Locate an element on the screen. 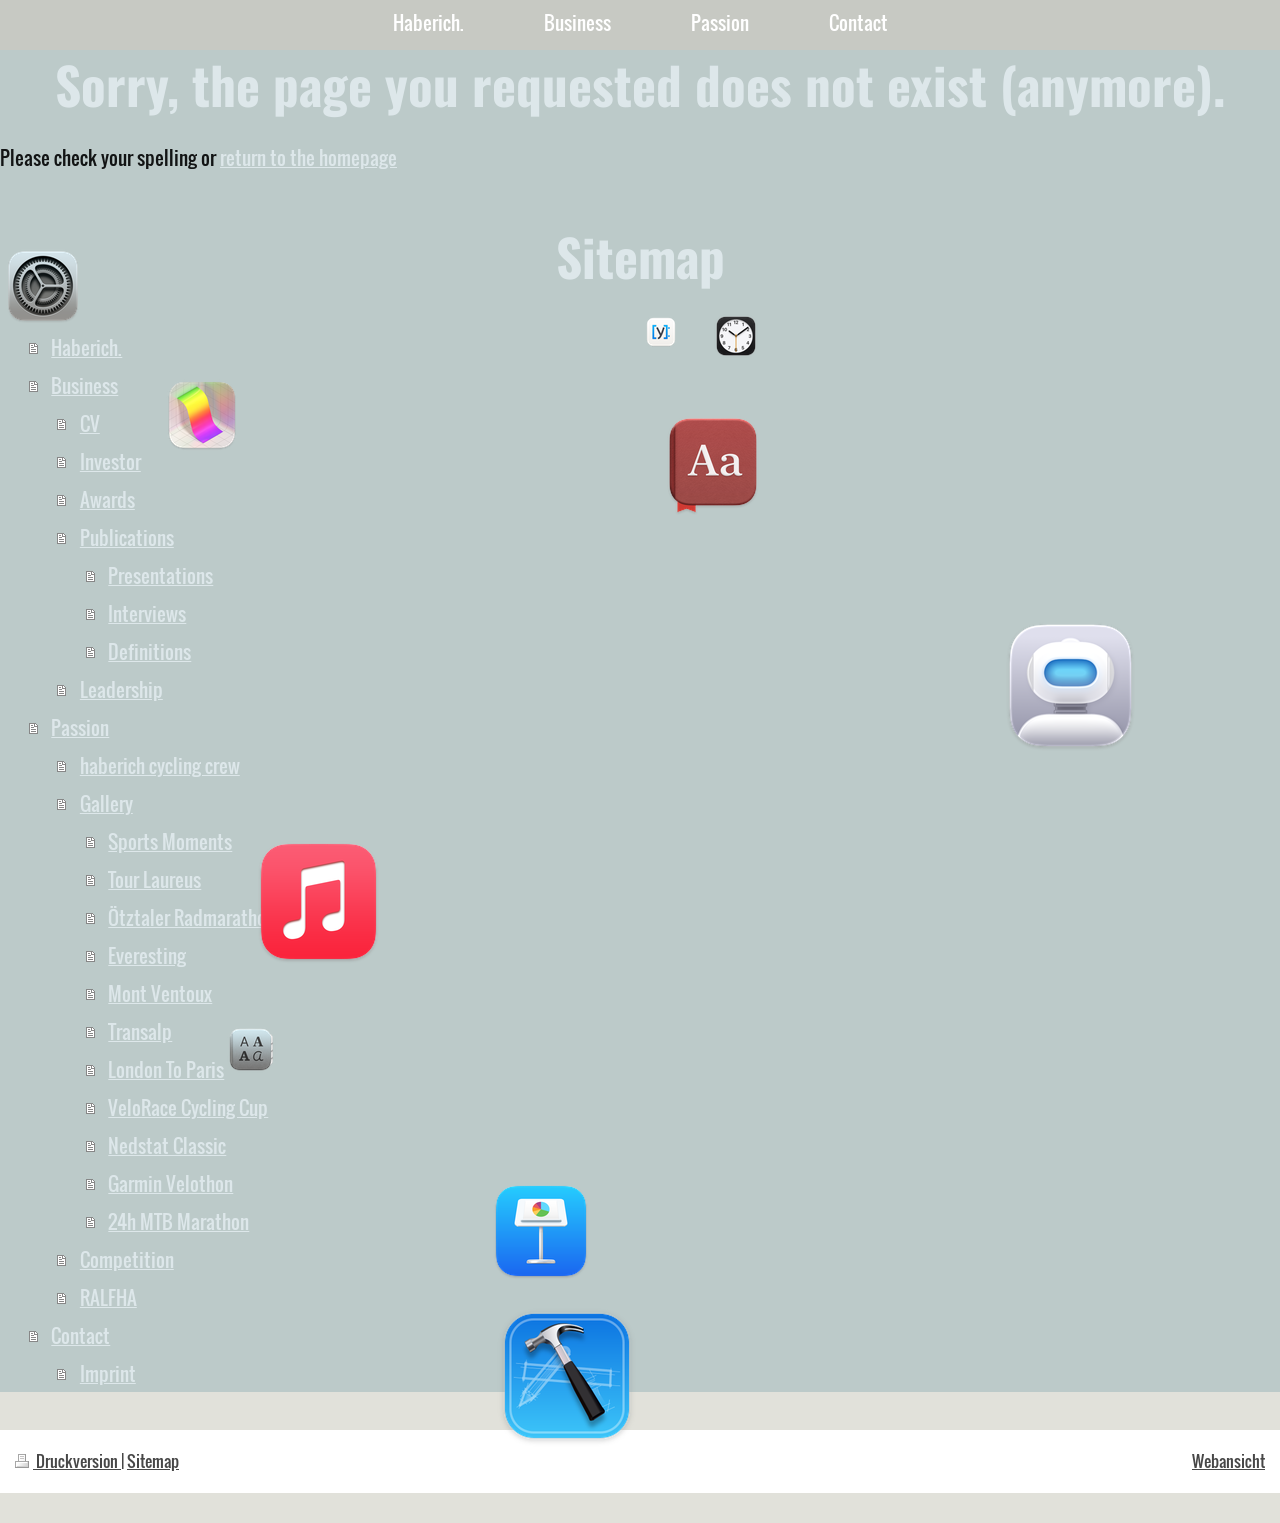  open Automator app for macOS is located at coordinates (1070, 685).